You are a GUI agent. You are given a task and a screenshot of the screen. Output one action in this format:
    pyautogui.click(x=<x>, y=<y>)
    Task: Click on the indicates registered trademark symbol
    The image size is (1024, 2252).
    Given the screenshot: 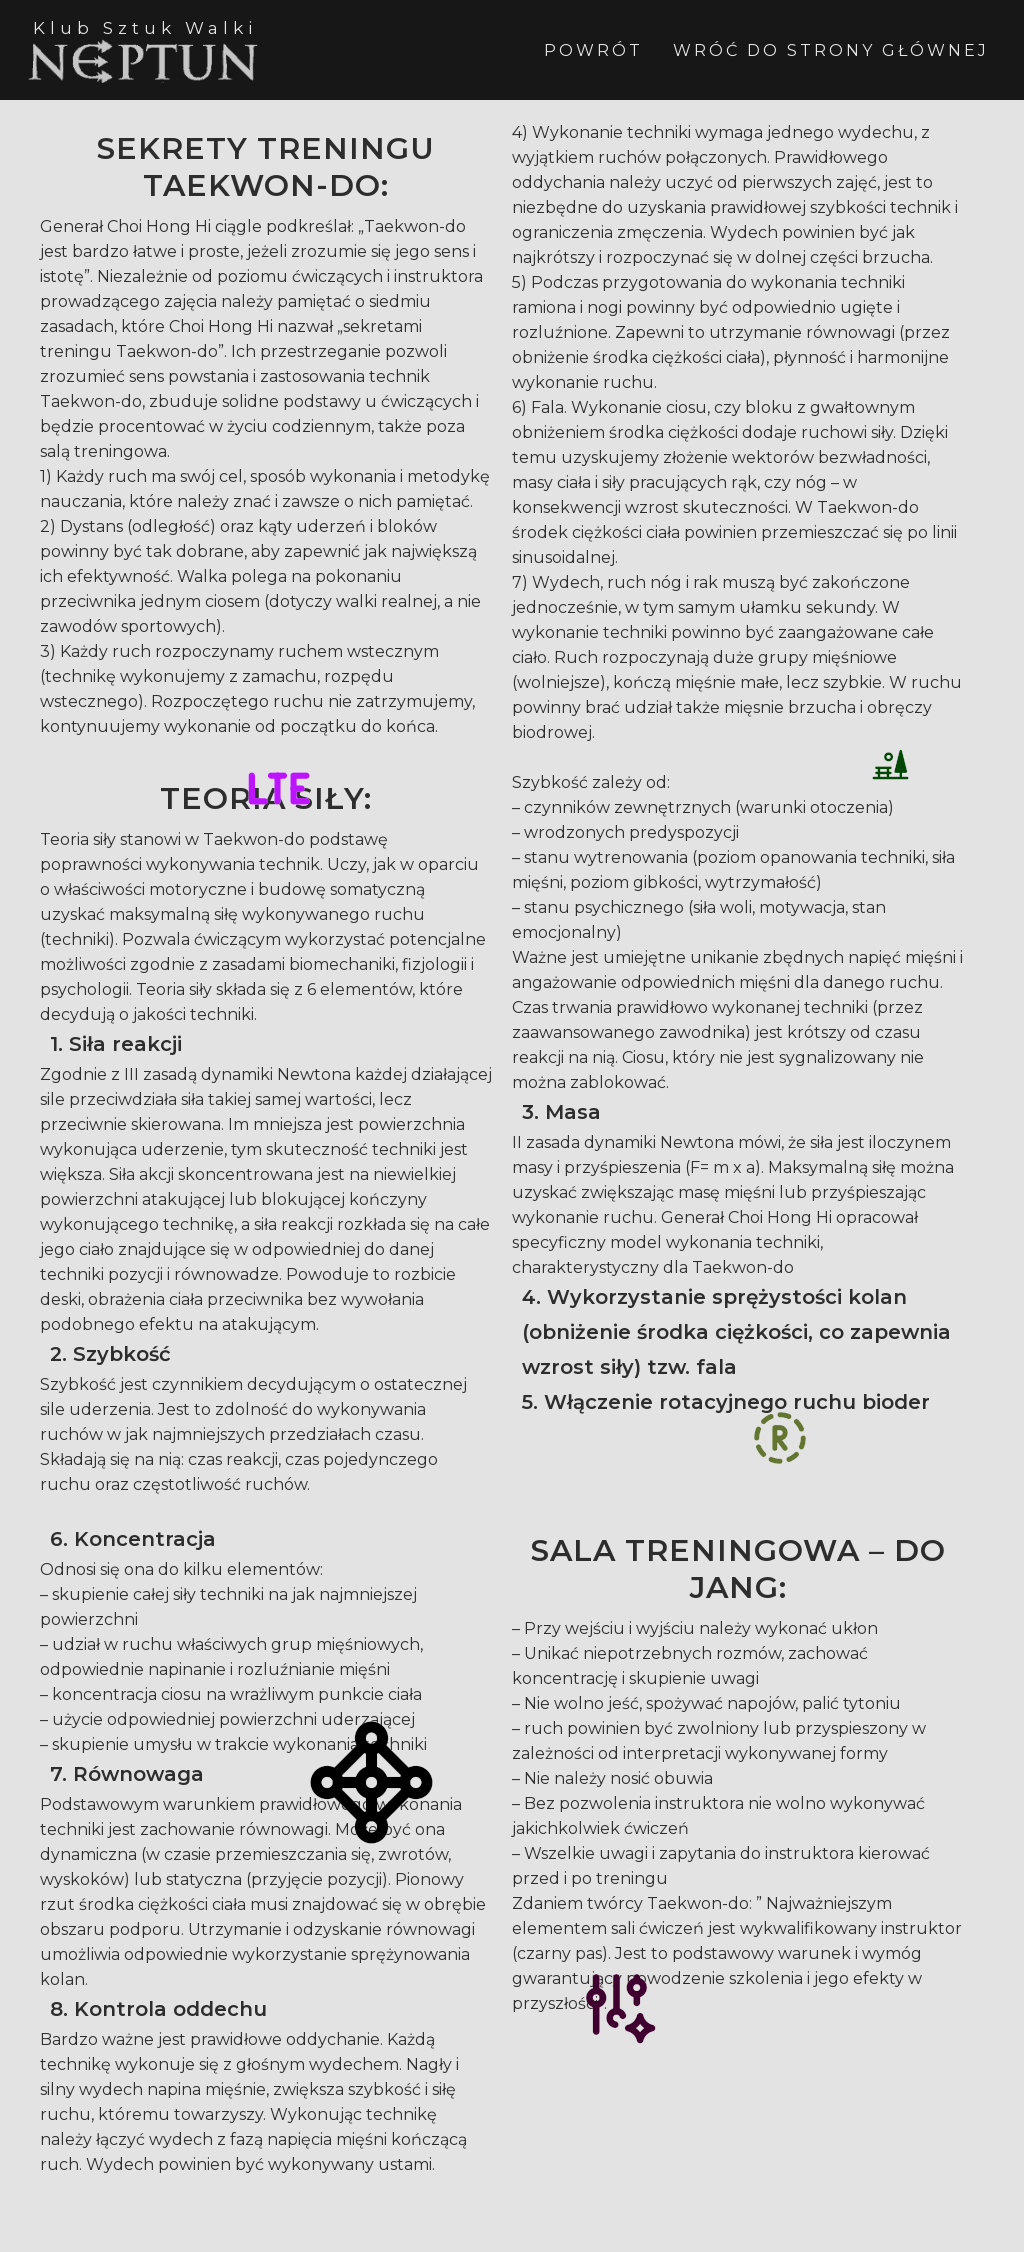 What is the action you would take?
    pyautogui.click(x=780, y=1438)
    